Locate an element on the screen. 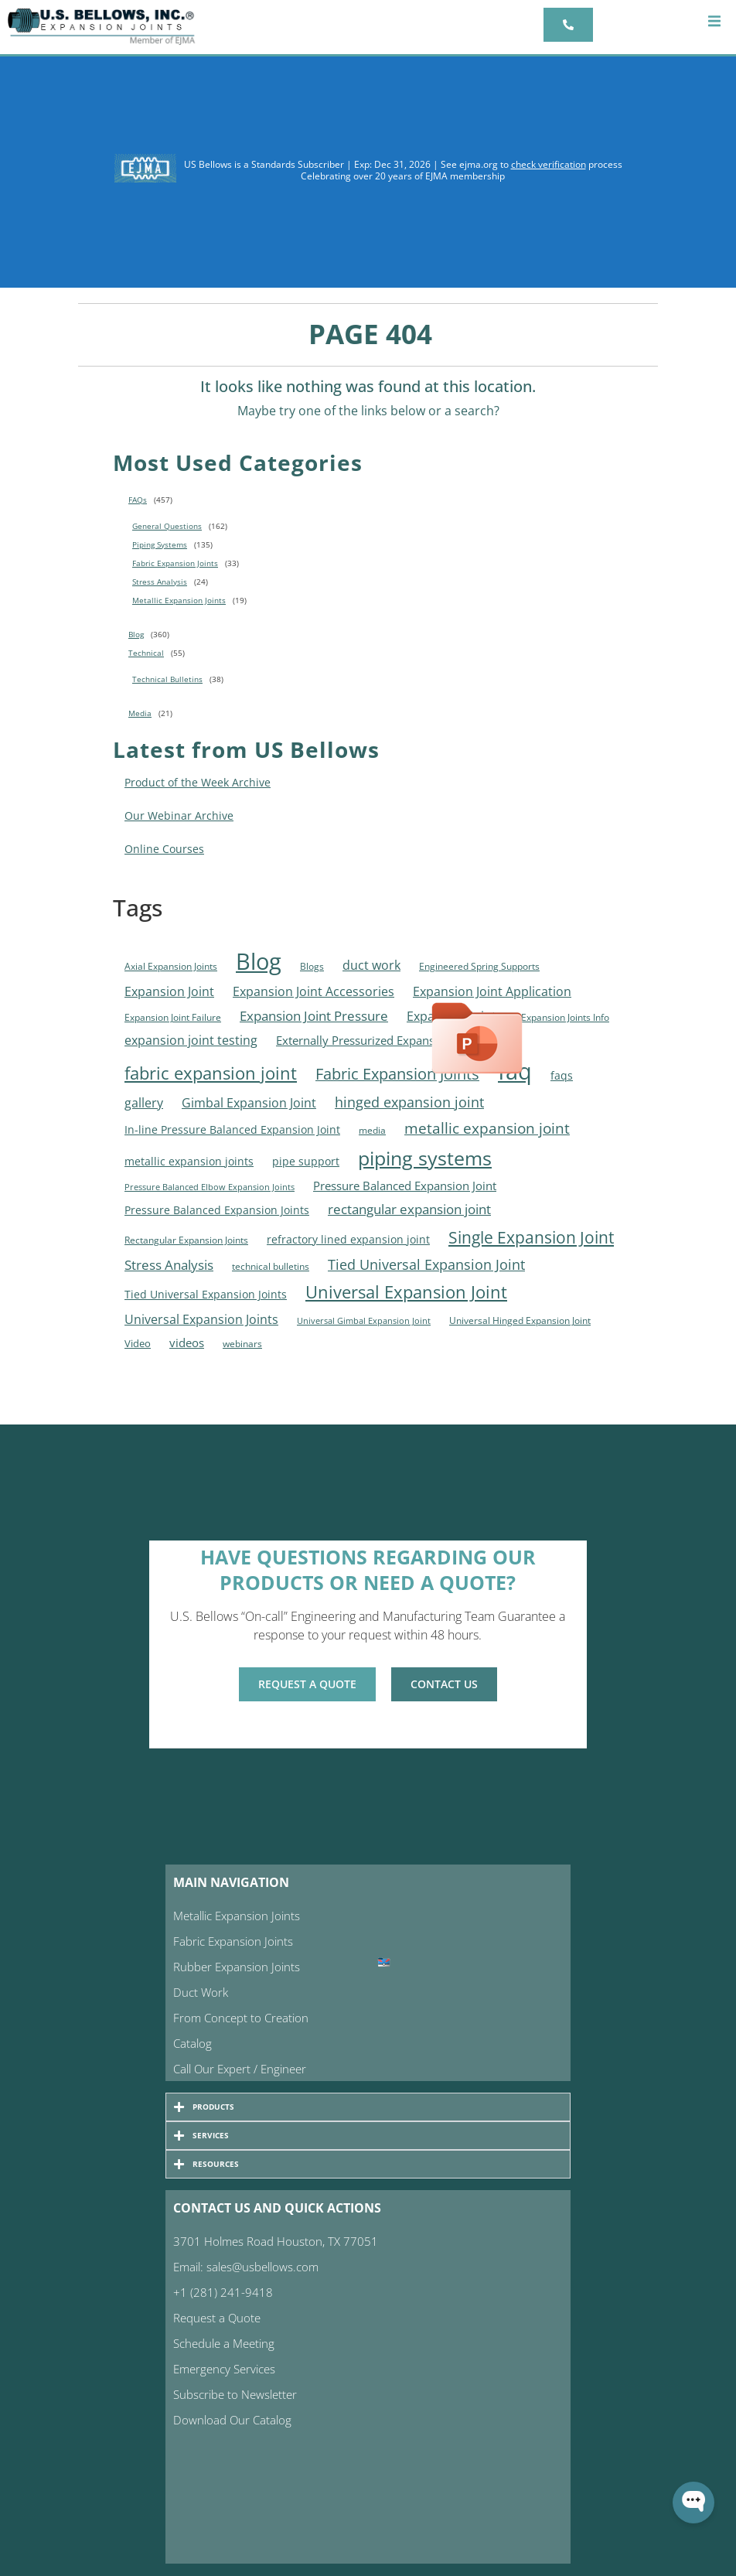  open folder containing PowerPoint files is located at coordinates (476, 1040).